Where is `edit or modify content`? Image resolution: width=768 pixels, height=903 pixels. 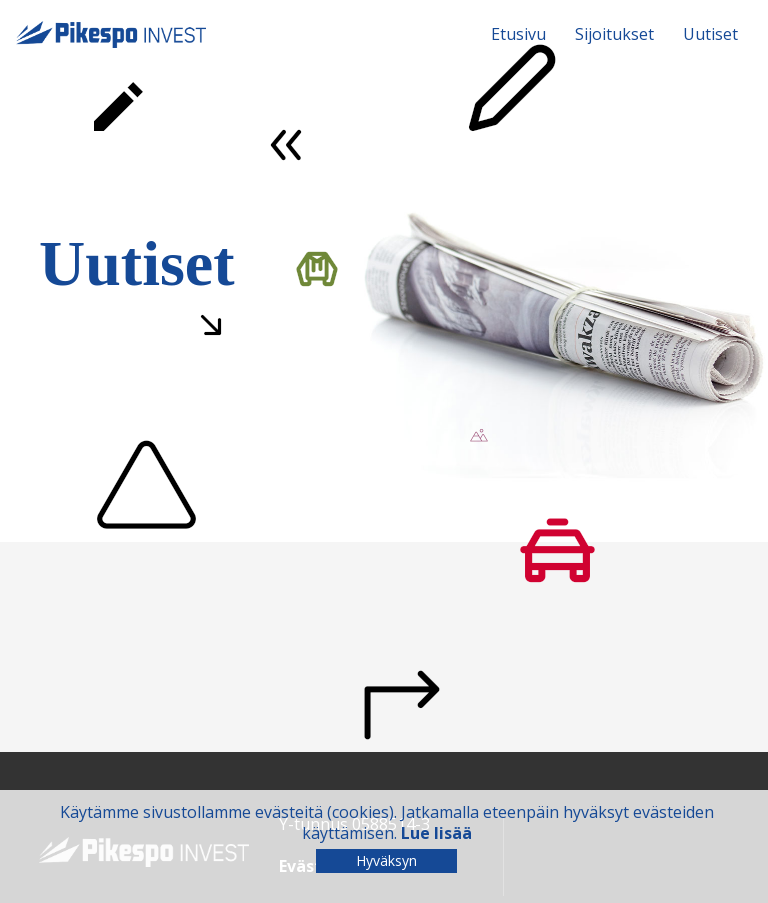
edit or modify content is located at coordinates (512, 87).